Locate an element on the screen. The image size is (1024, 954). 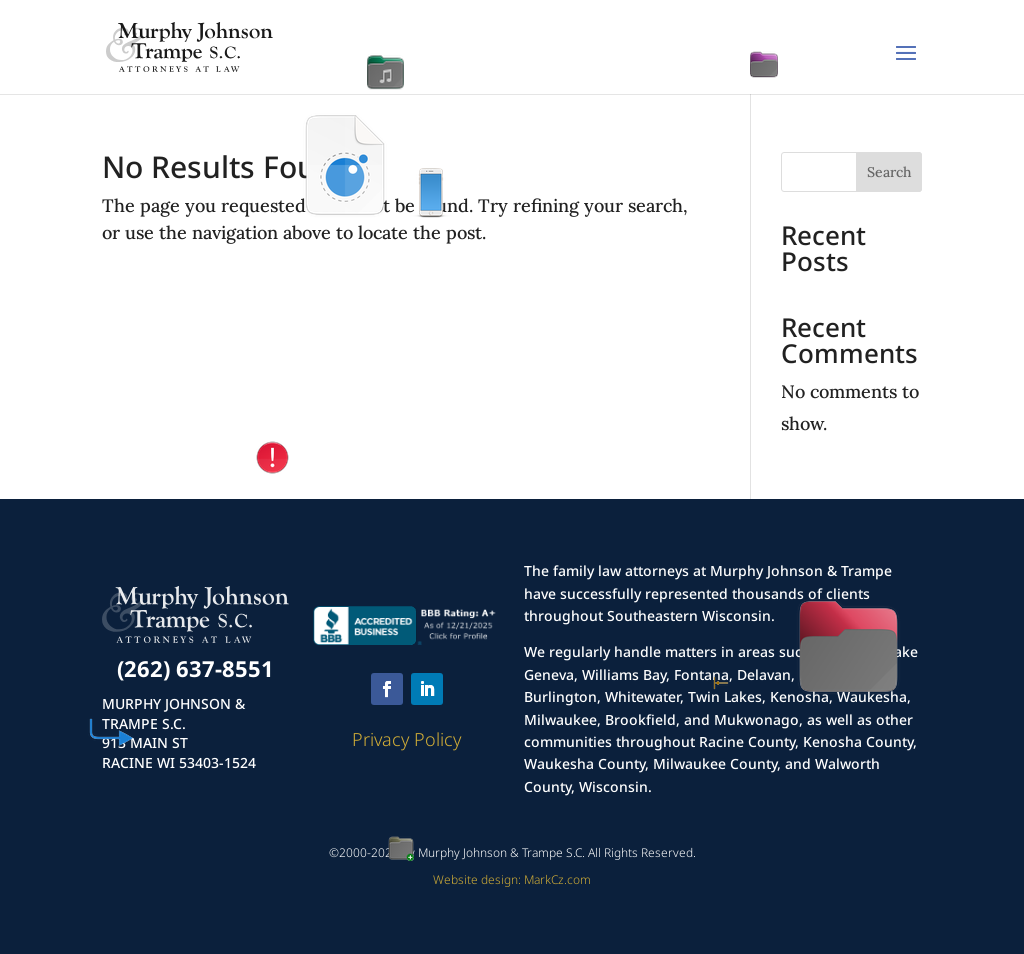
open your music folder is located at coordinates (385, 71).